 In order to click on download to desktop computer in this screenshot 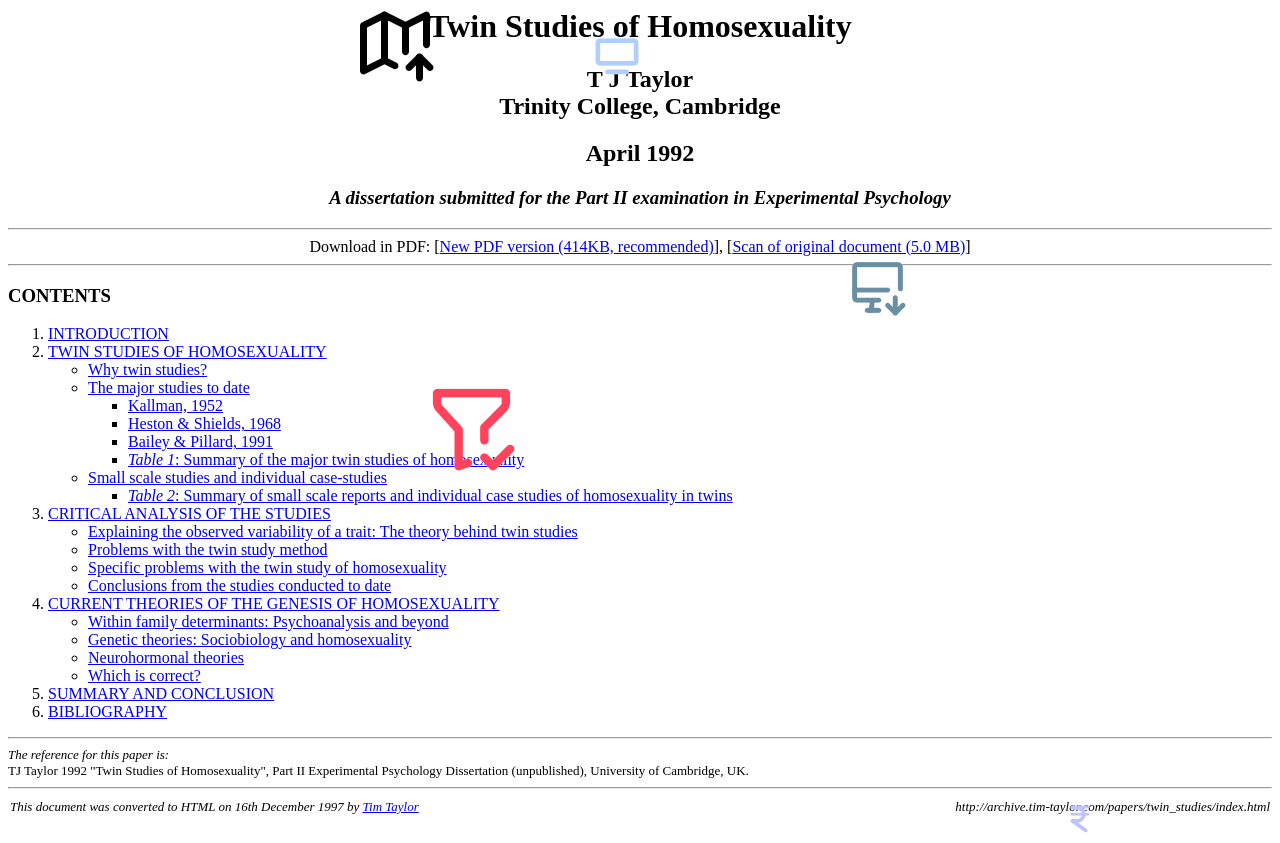, I will do `click(877, 287)`.